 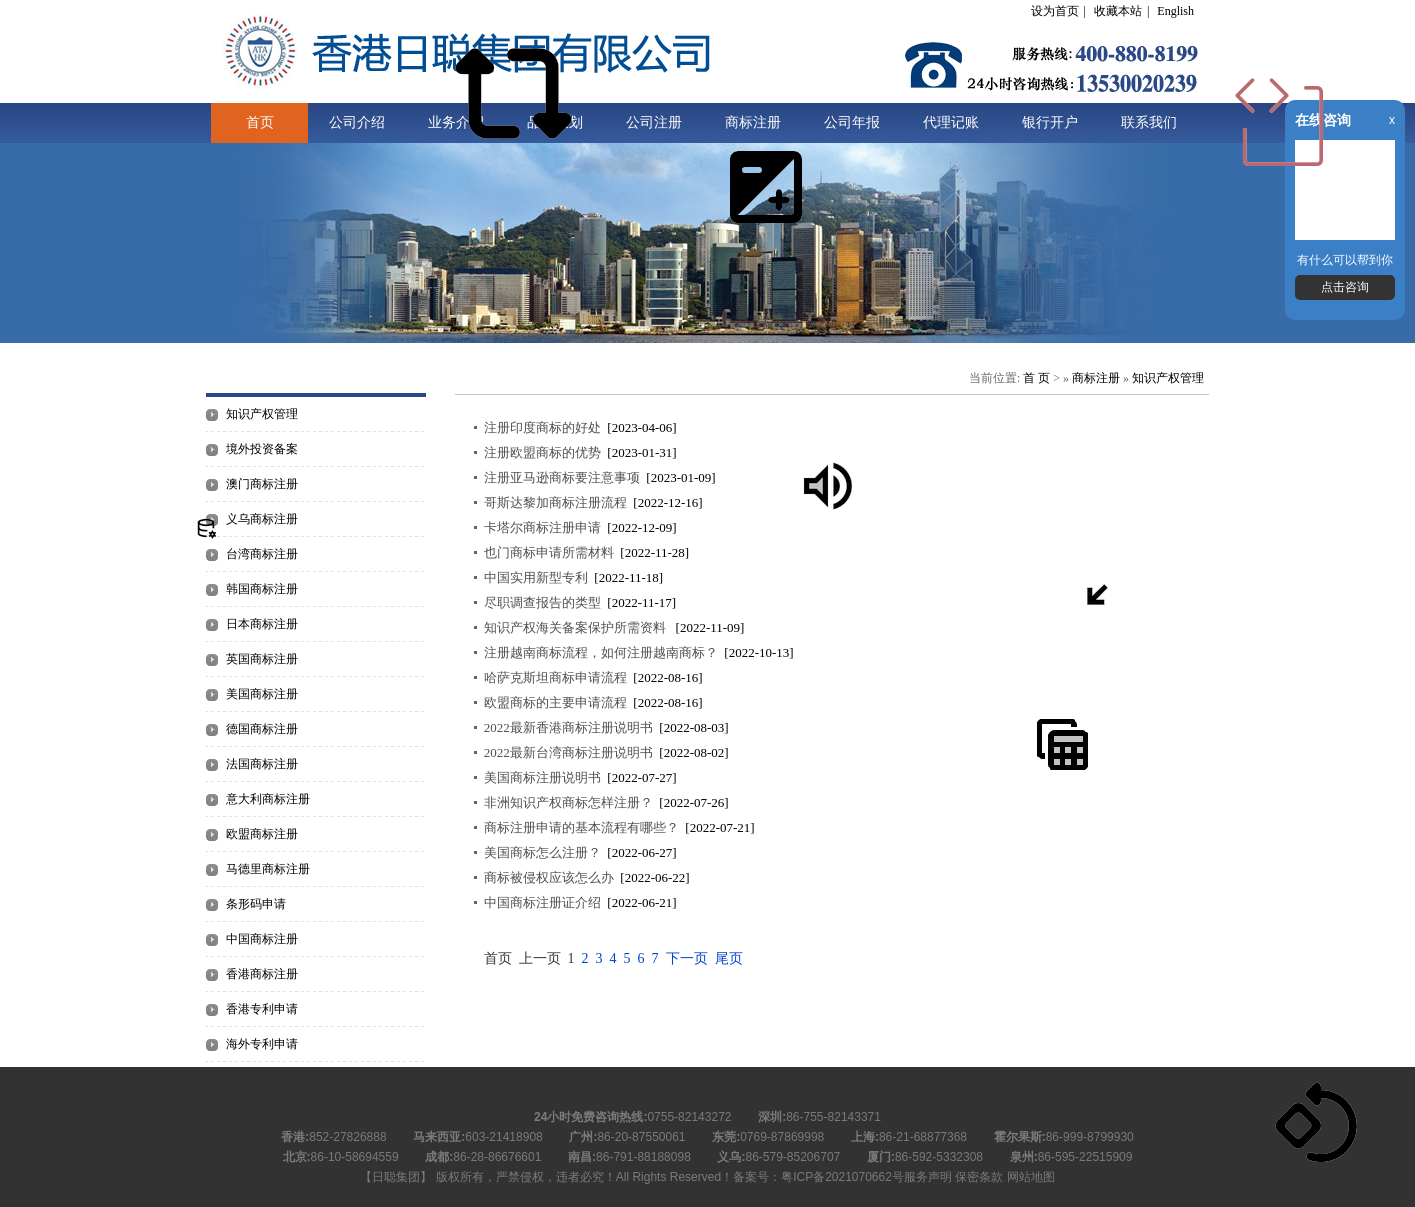 What do you see at coordinates (513, 93) in the screenshot?
I see `retweet or repost this content` at bounding box center [513, 93].